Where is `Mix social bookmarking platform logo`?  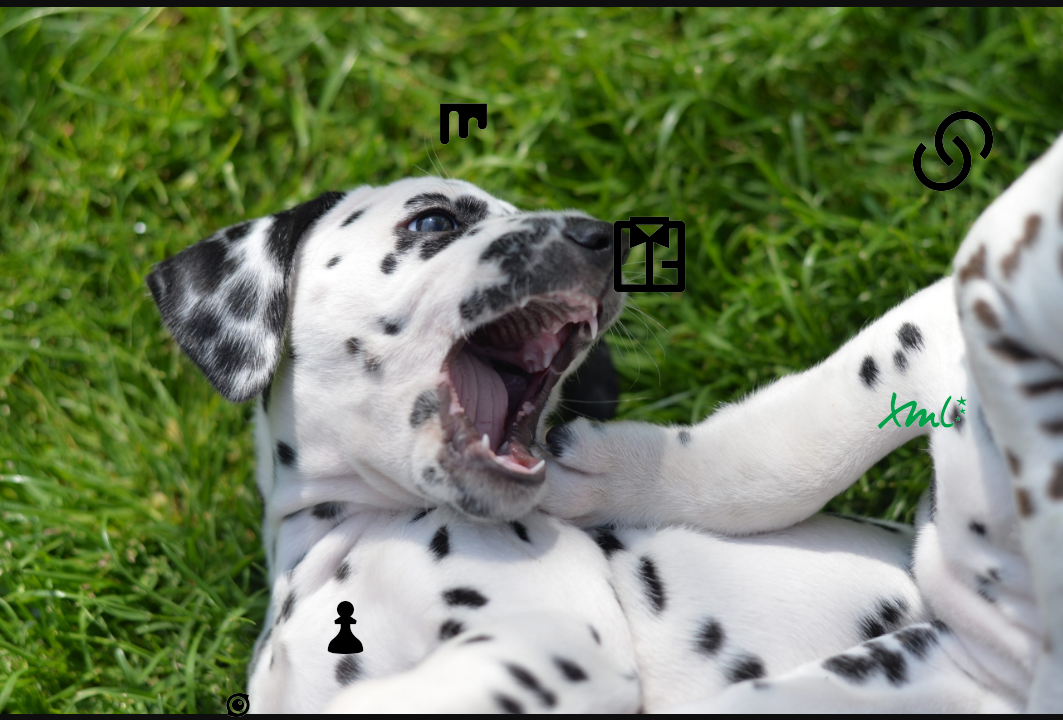
Mix social bookmarking platform logo is located at coordinates (463, 123).